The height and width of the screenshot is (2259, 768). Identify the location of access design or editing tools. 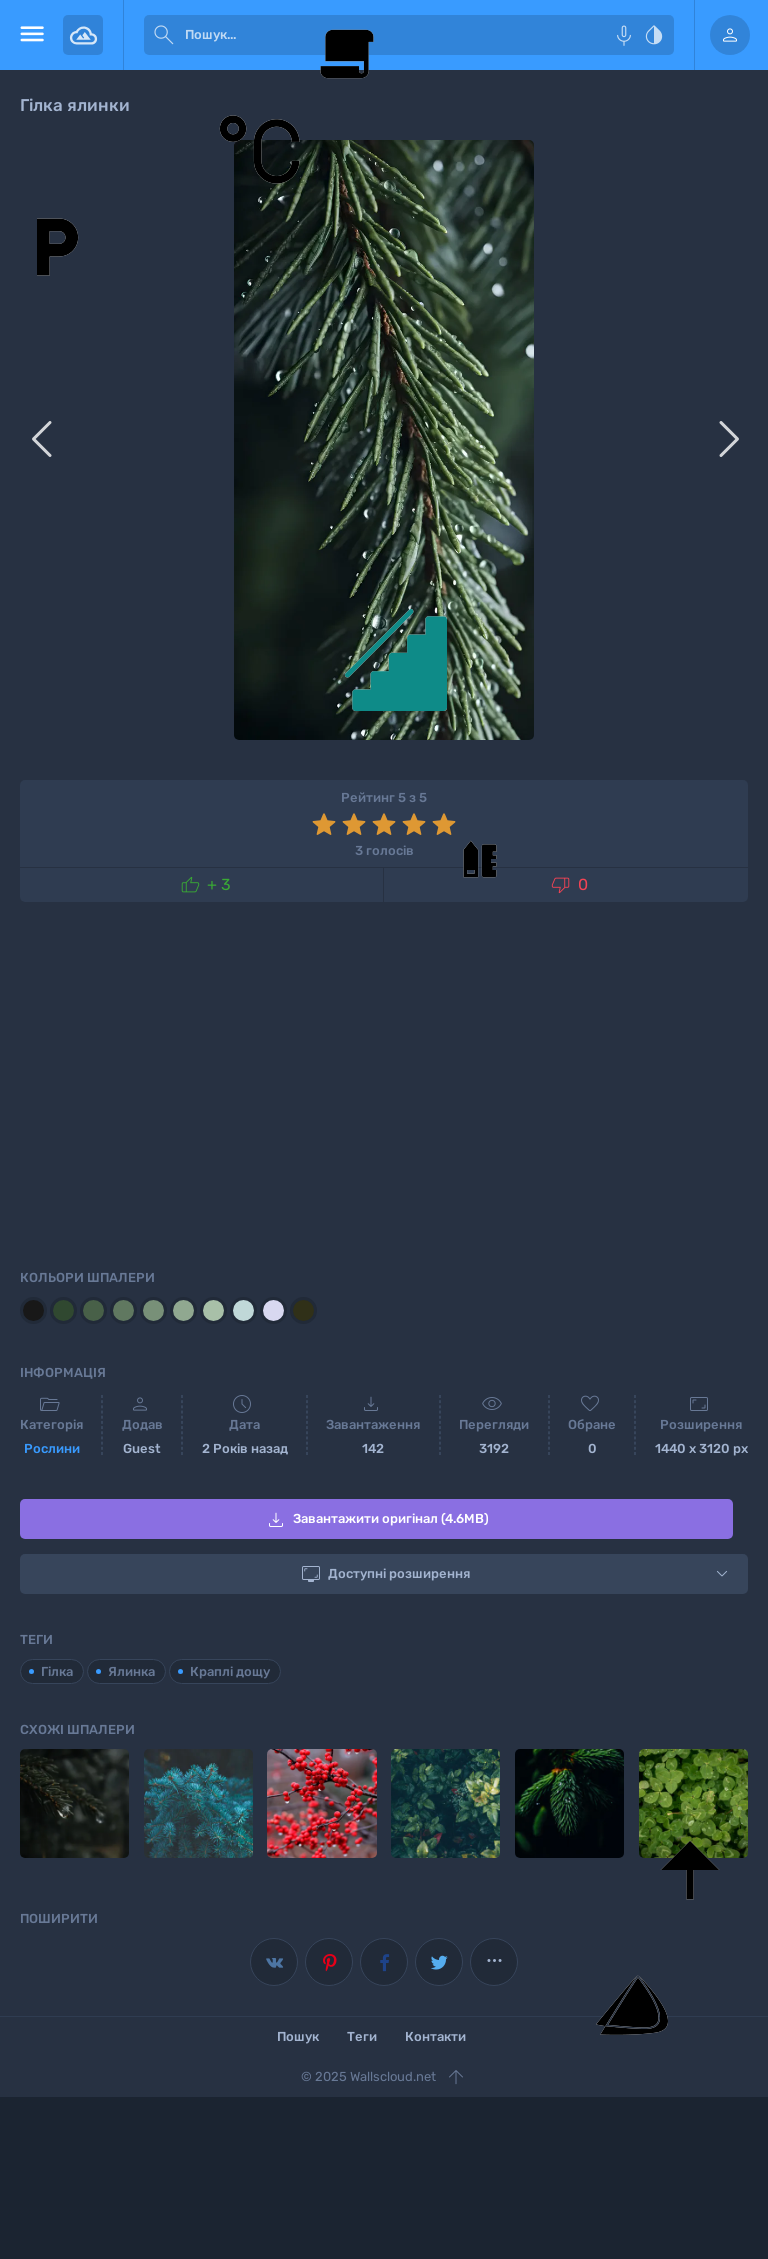
(480, 859).